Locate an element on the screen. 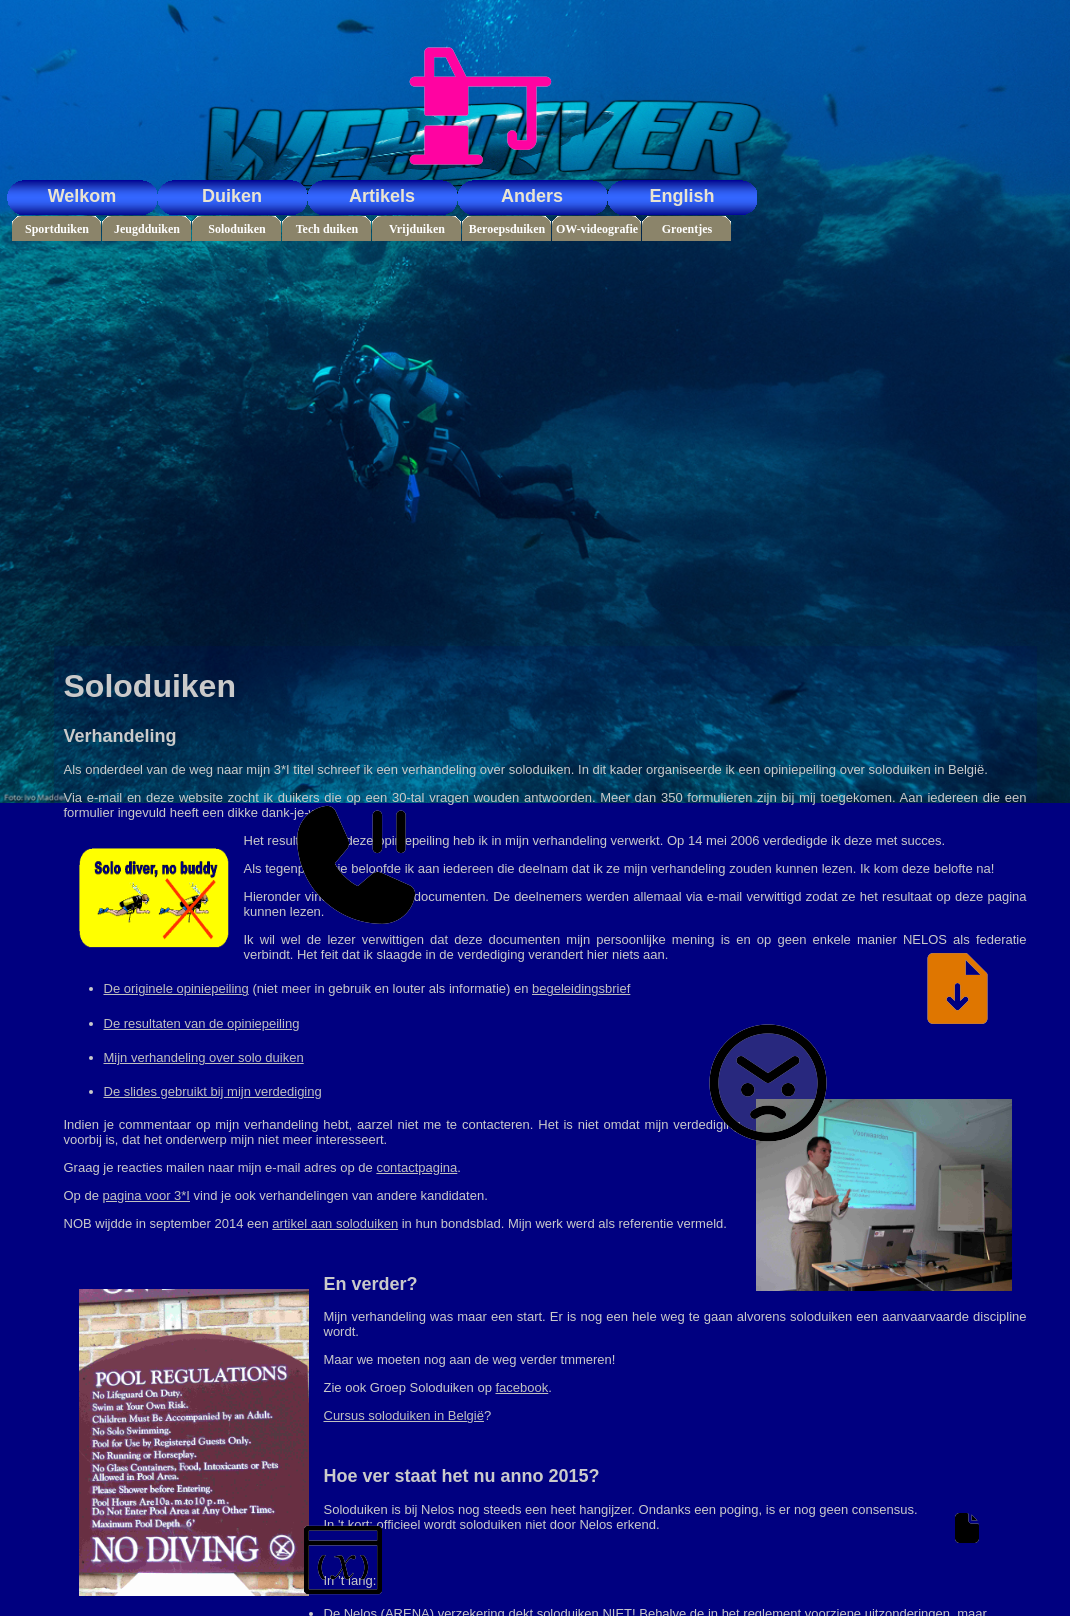 The height and width of the screenshot is (1616, 1070). open or view a file is located at coordinates (967, 1528).